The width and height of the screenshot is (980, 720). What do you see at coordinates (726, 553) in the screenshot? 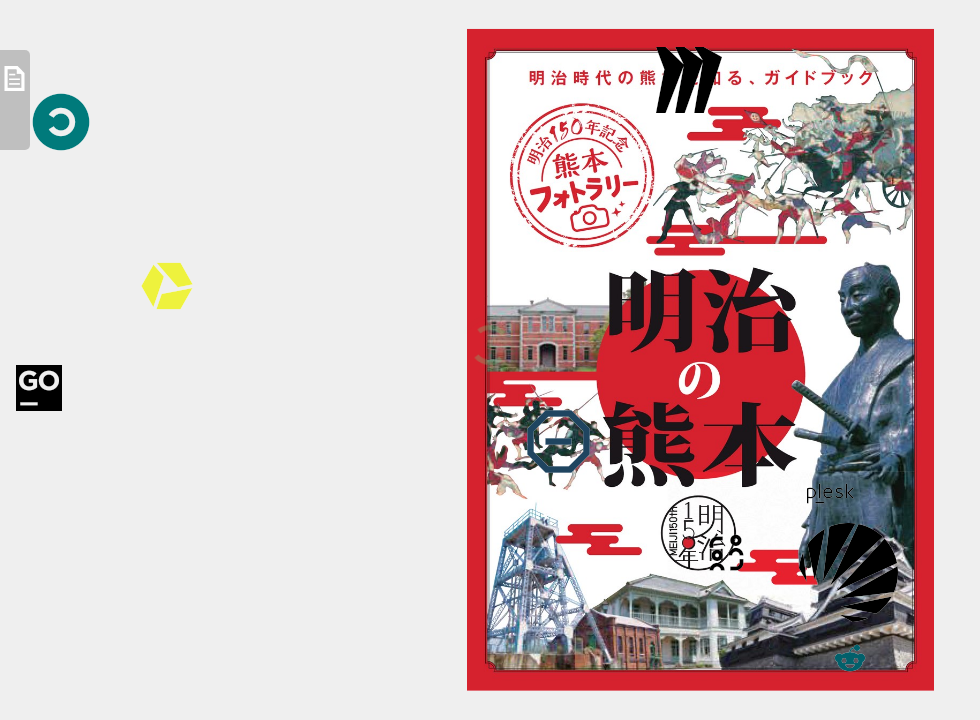
I see `peer-to-peer connection or transfer` at bounding box center [726, 553].